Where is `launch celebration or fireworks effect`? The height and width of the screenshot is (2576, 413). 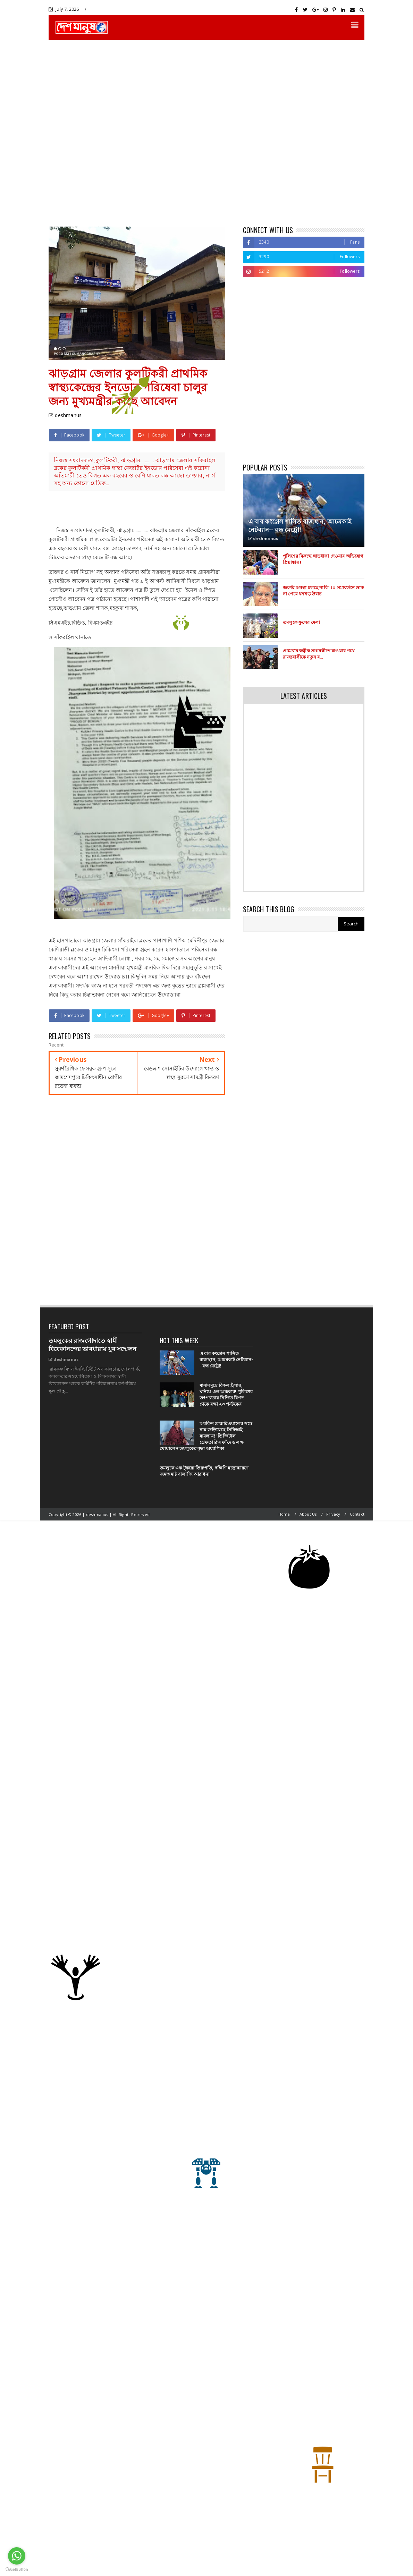 launch celebration or fireworks effect is located at coordinates (131, 395).